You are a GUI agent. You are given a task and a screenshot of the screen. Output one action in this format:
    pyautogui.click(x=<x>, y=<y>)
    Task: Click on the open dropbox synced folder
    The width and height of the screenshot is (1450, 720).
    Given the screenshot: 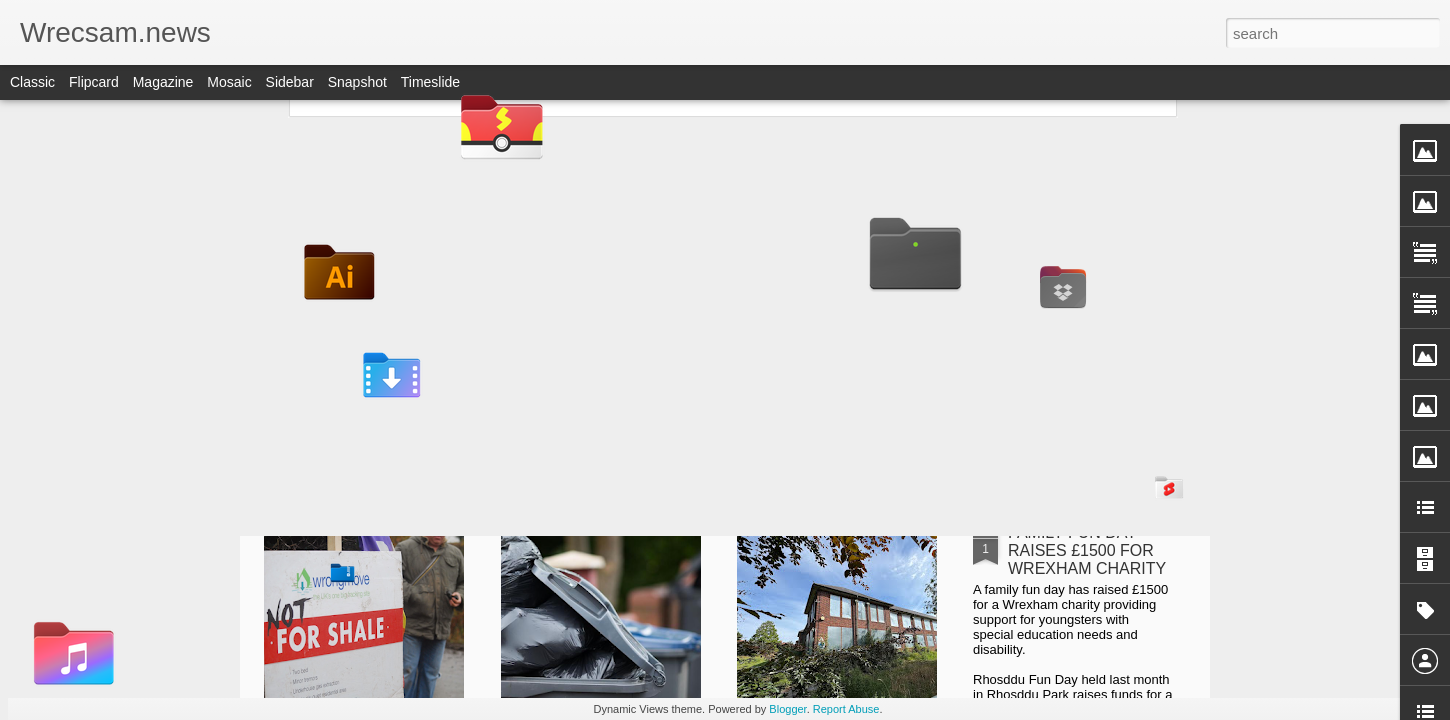 What is the action you would take?
    pyautogui.click(x=1063, y=287)
    